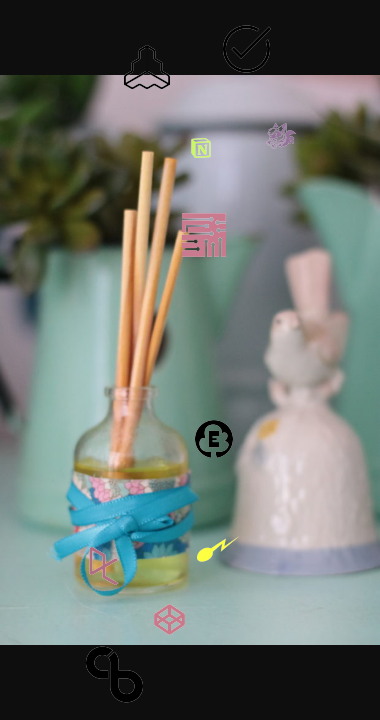 This screenshot has width=380, height=720. Describe the element at coordinates (169, 619) in the screenshot. I see `open CodePen profile or project` at that location.